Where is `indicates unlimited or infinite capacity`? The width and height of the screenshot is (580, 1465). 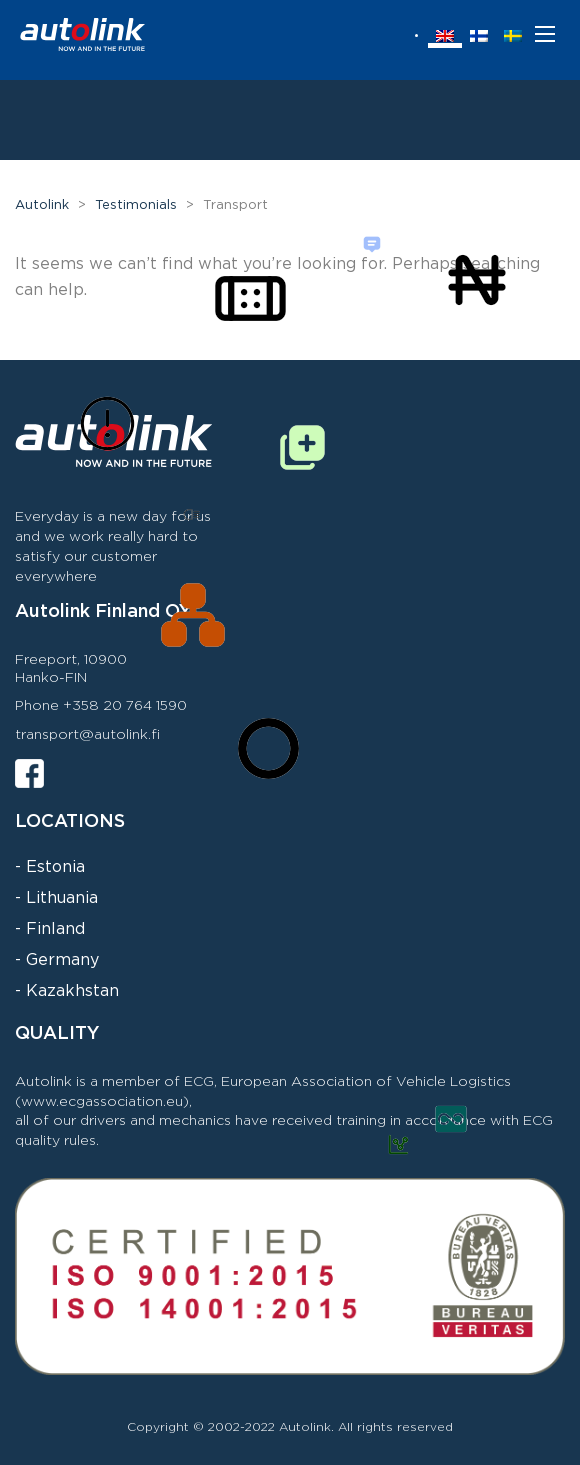
indicates unlimited or infinite capacity is located at coordinates (451, 1119).